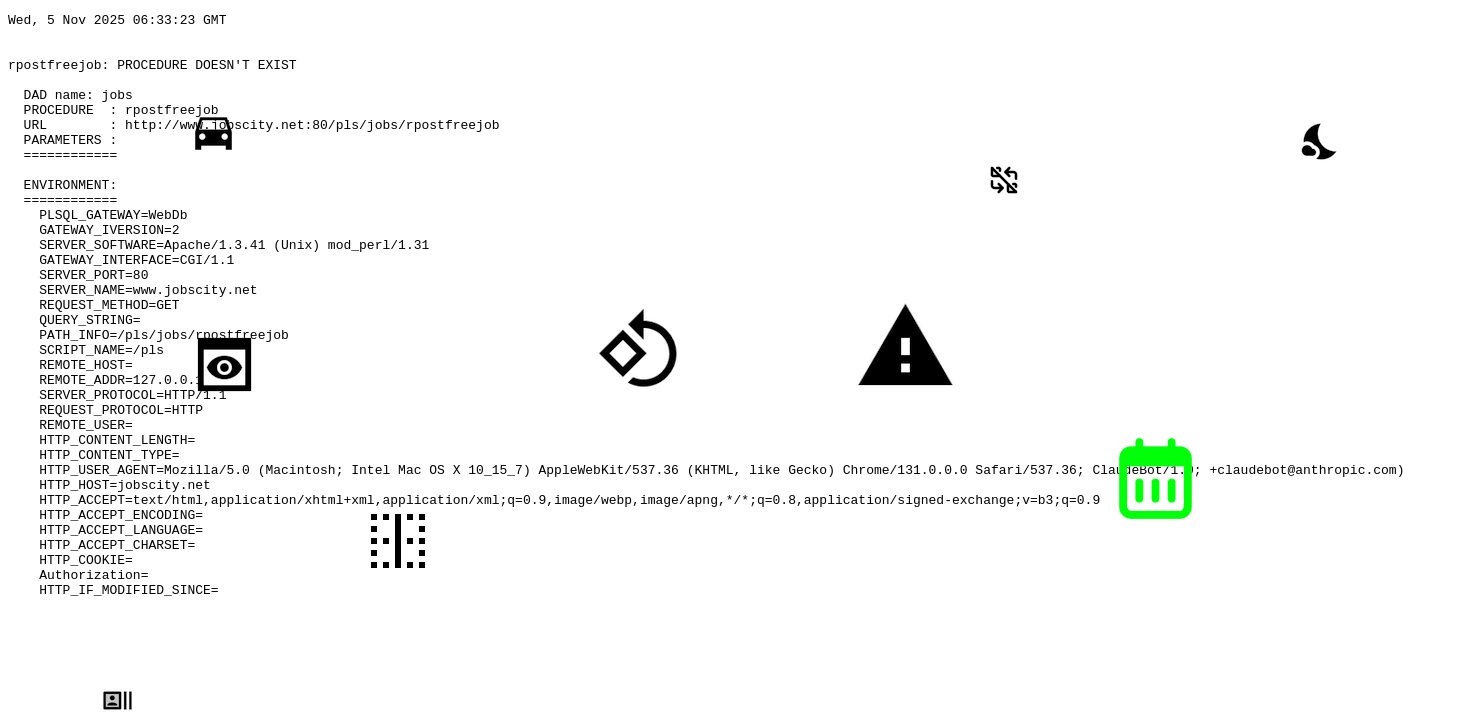 Image resolution: width=1483 pixels, height=728 pixels. I want to click on view monthly calendar, so click(1155, 478).